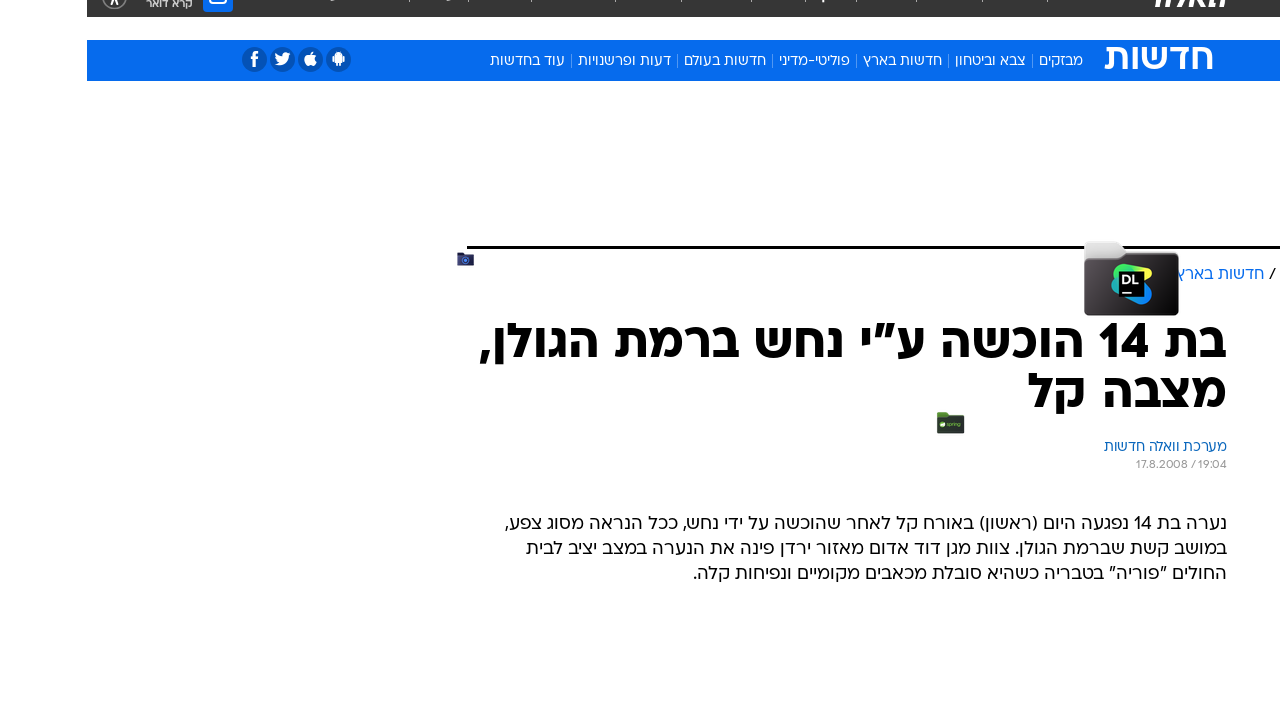  Describe the element at coordinates (1131, 281) in the screenshot. I see `open datalore project files folder` at that location.